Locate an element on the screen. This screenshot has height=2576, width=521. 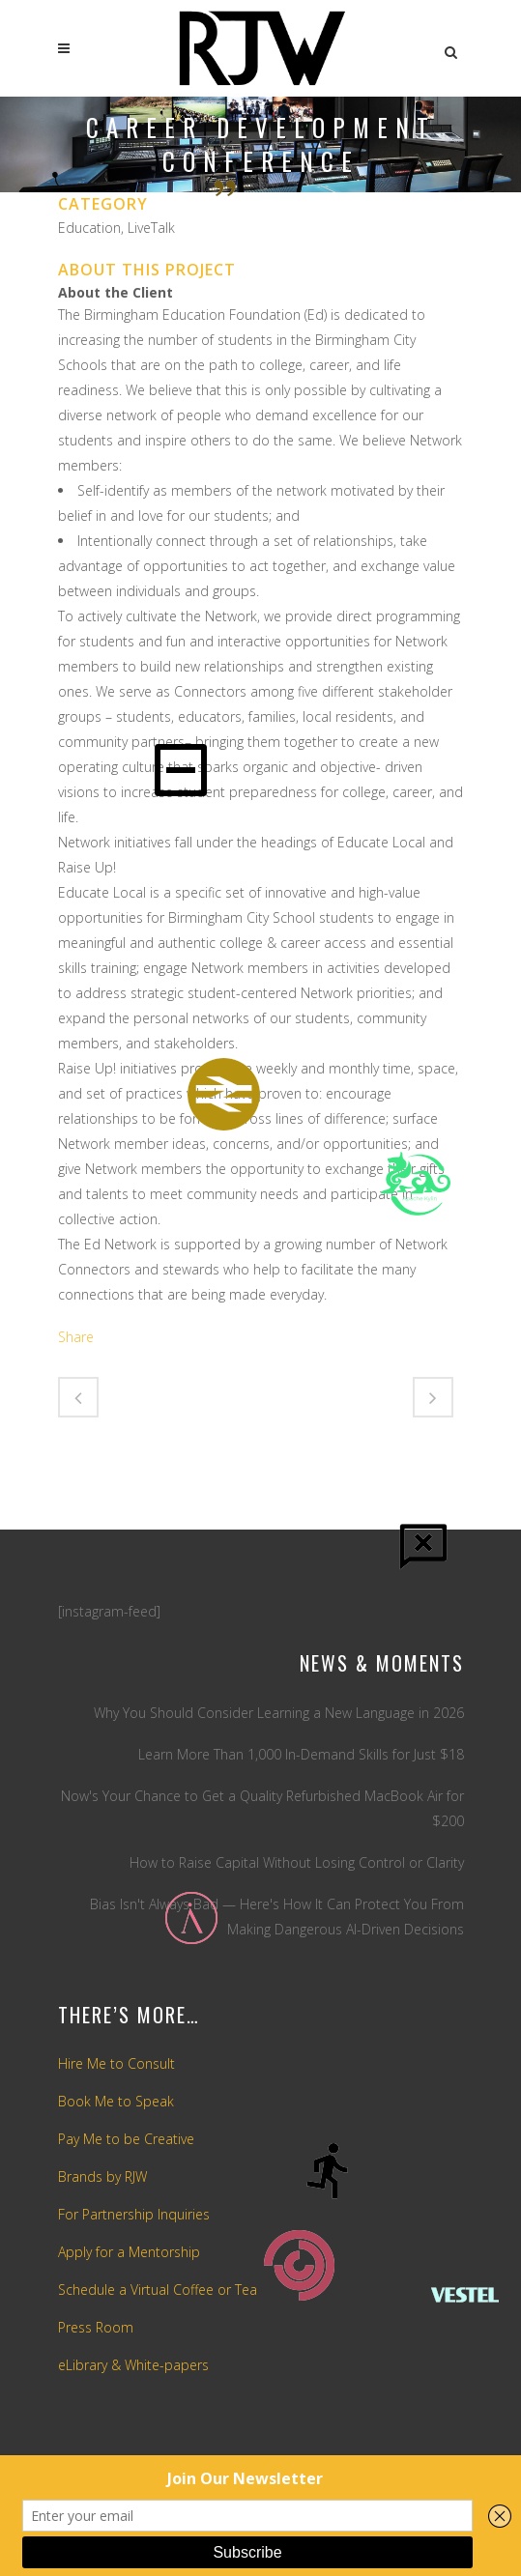
vestel brand logo is located at coordinates (465, 2295).